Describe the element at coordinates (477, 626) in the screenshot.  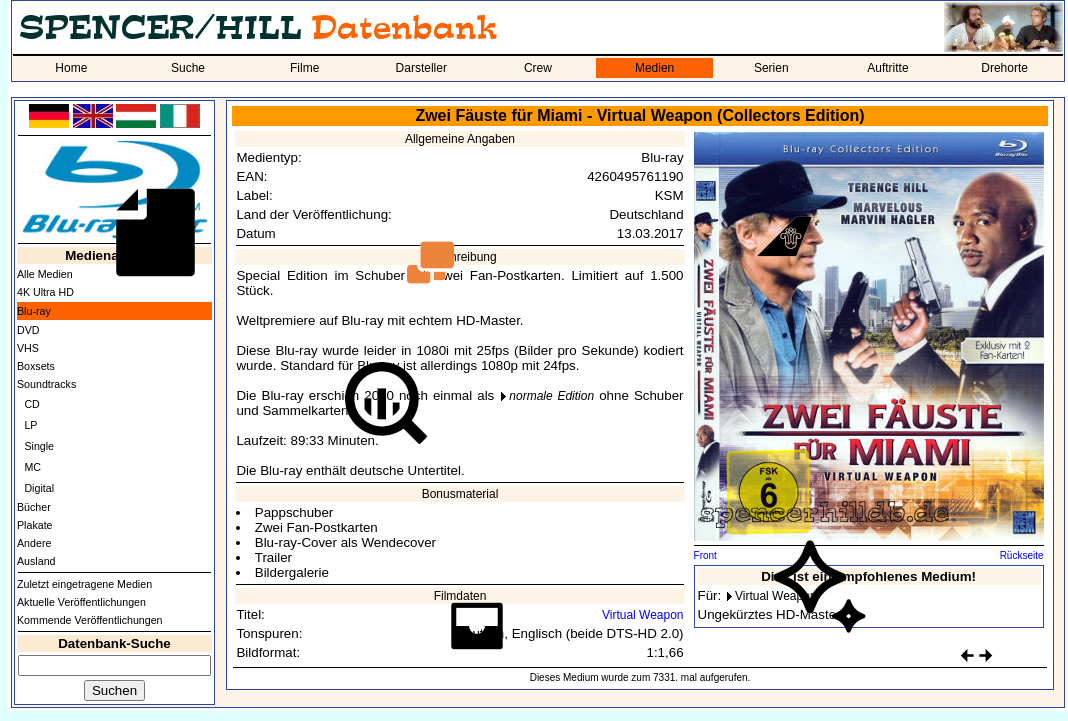
I see `view your inbox messages` at that location.